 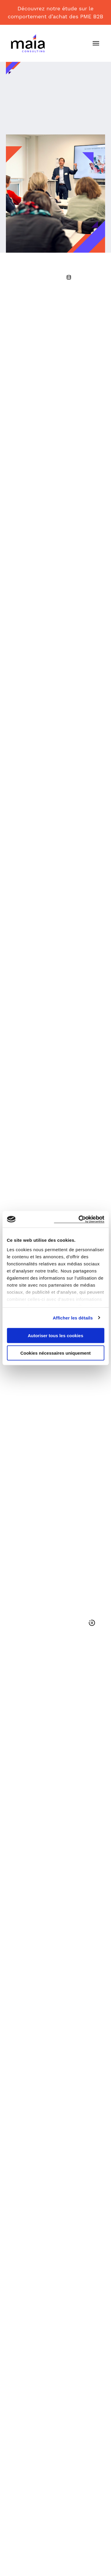 What do you see at coordinates (69, 277) in the screenshot?
I see `access database or data storage` at bounding box center [69, 277].